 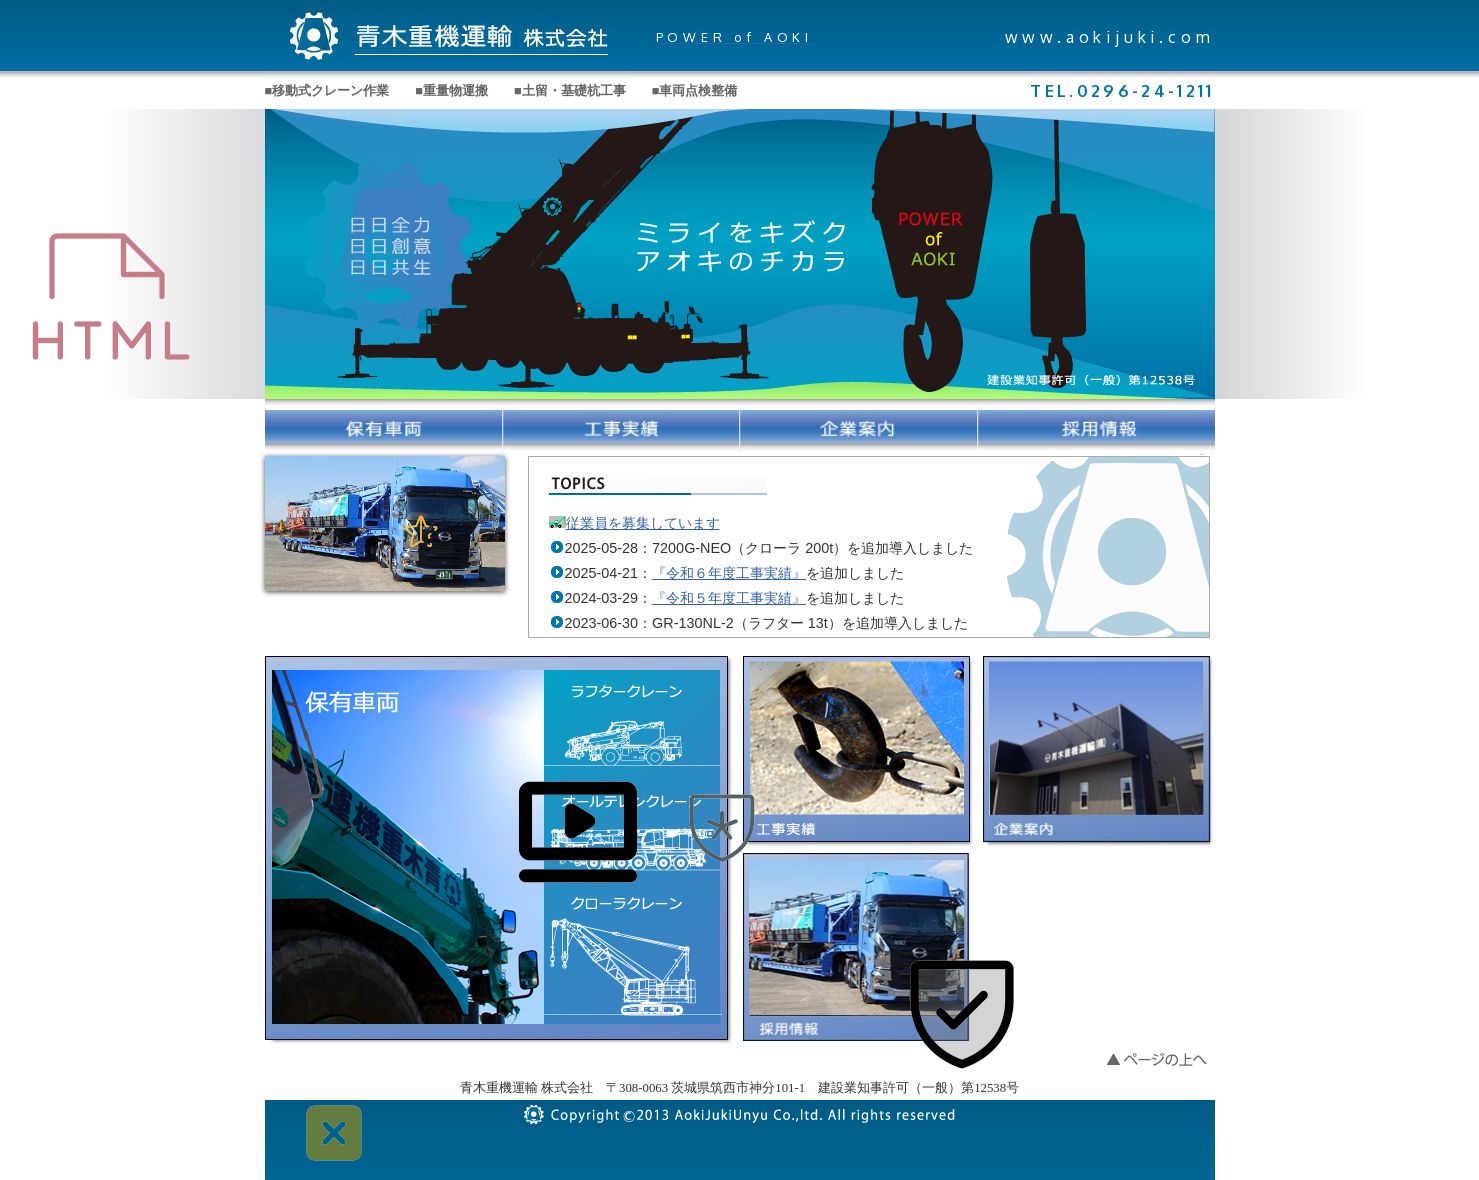 What do you see at coordinates (334, 1133) in the screenshot?
I see `close or dismiss a dialog box` at bounding box center [334, 1133].